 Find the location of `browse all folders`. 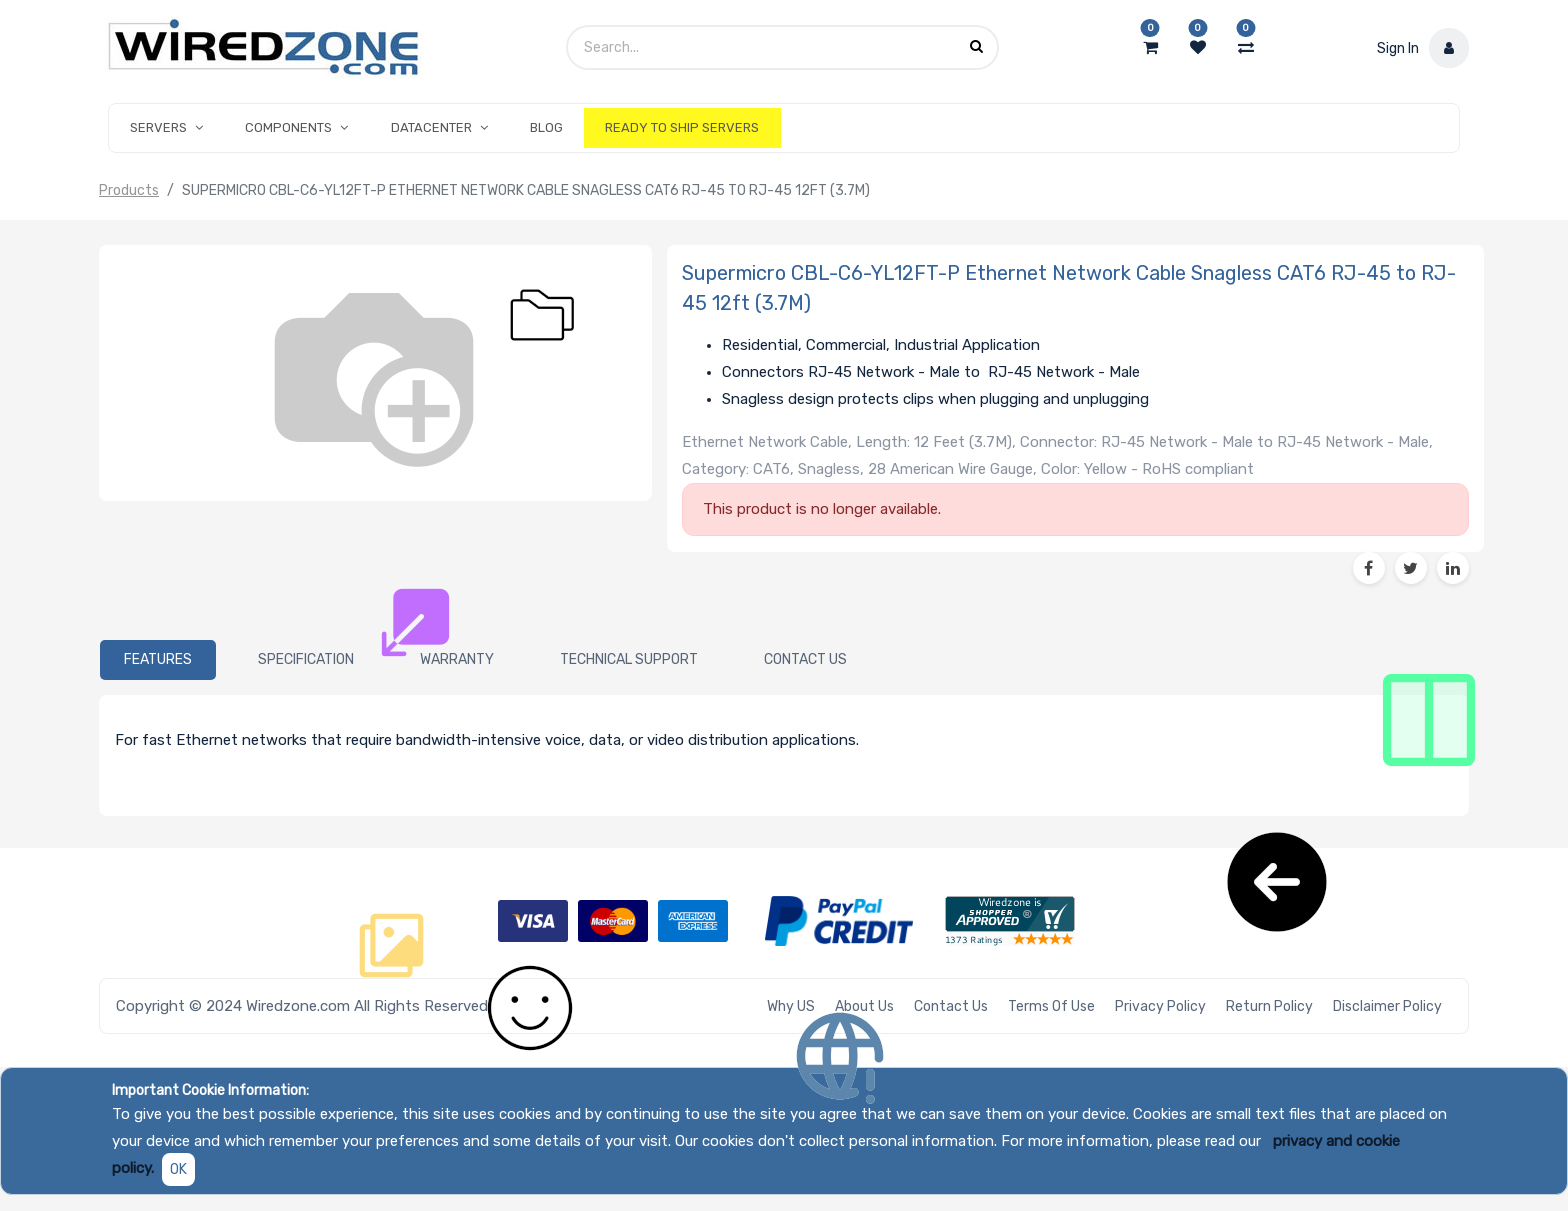

browse all folders is located at coordinates (541, 315).